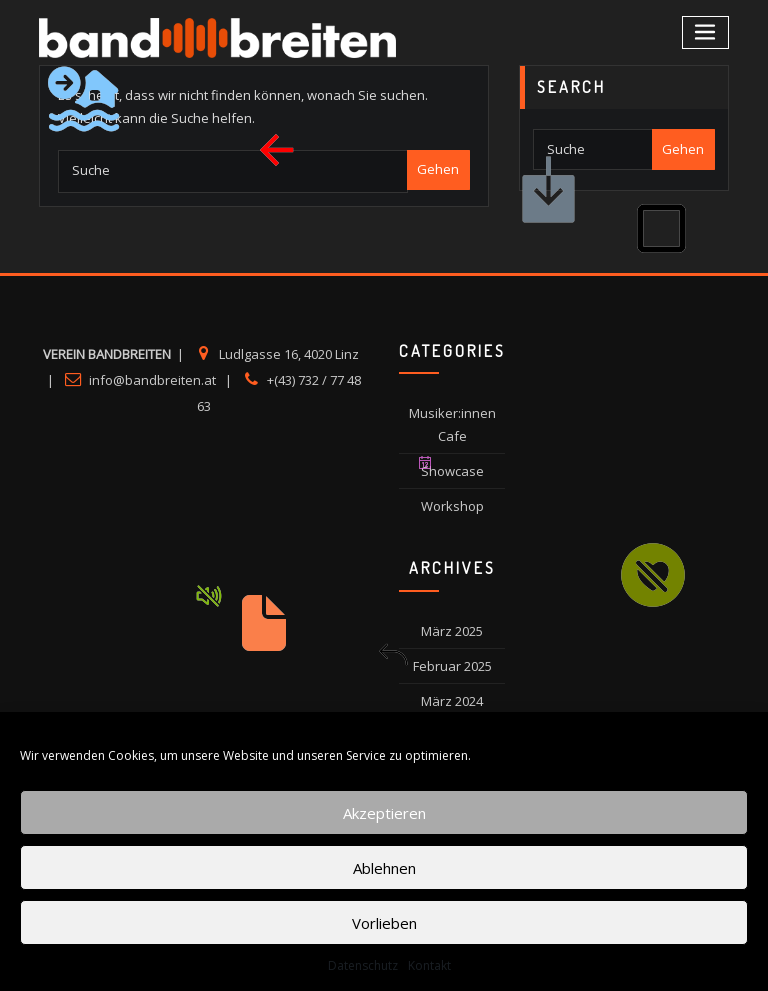  What do you see at coordinates (653, 575) in the screenshot?
I see `remove from favorites` at bounding box center [653, 575].